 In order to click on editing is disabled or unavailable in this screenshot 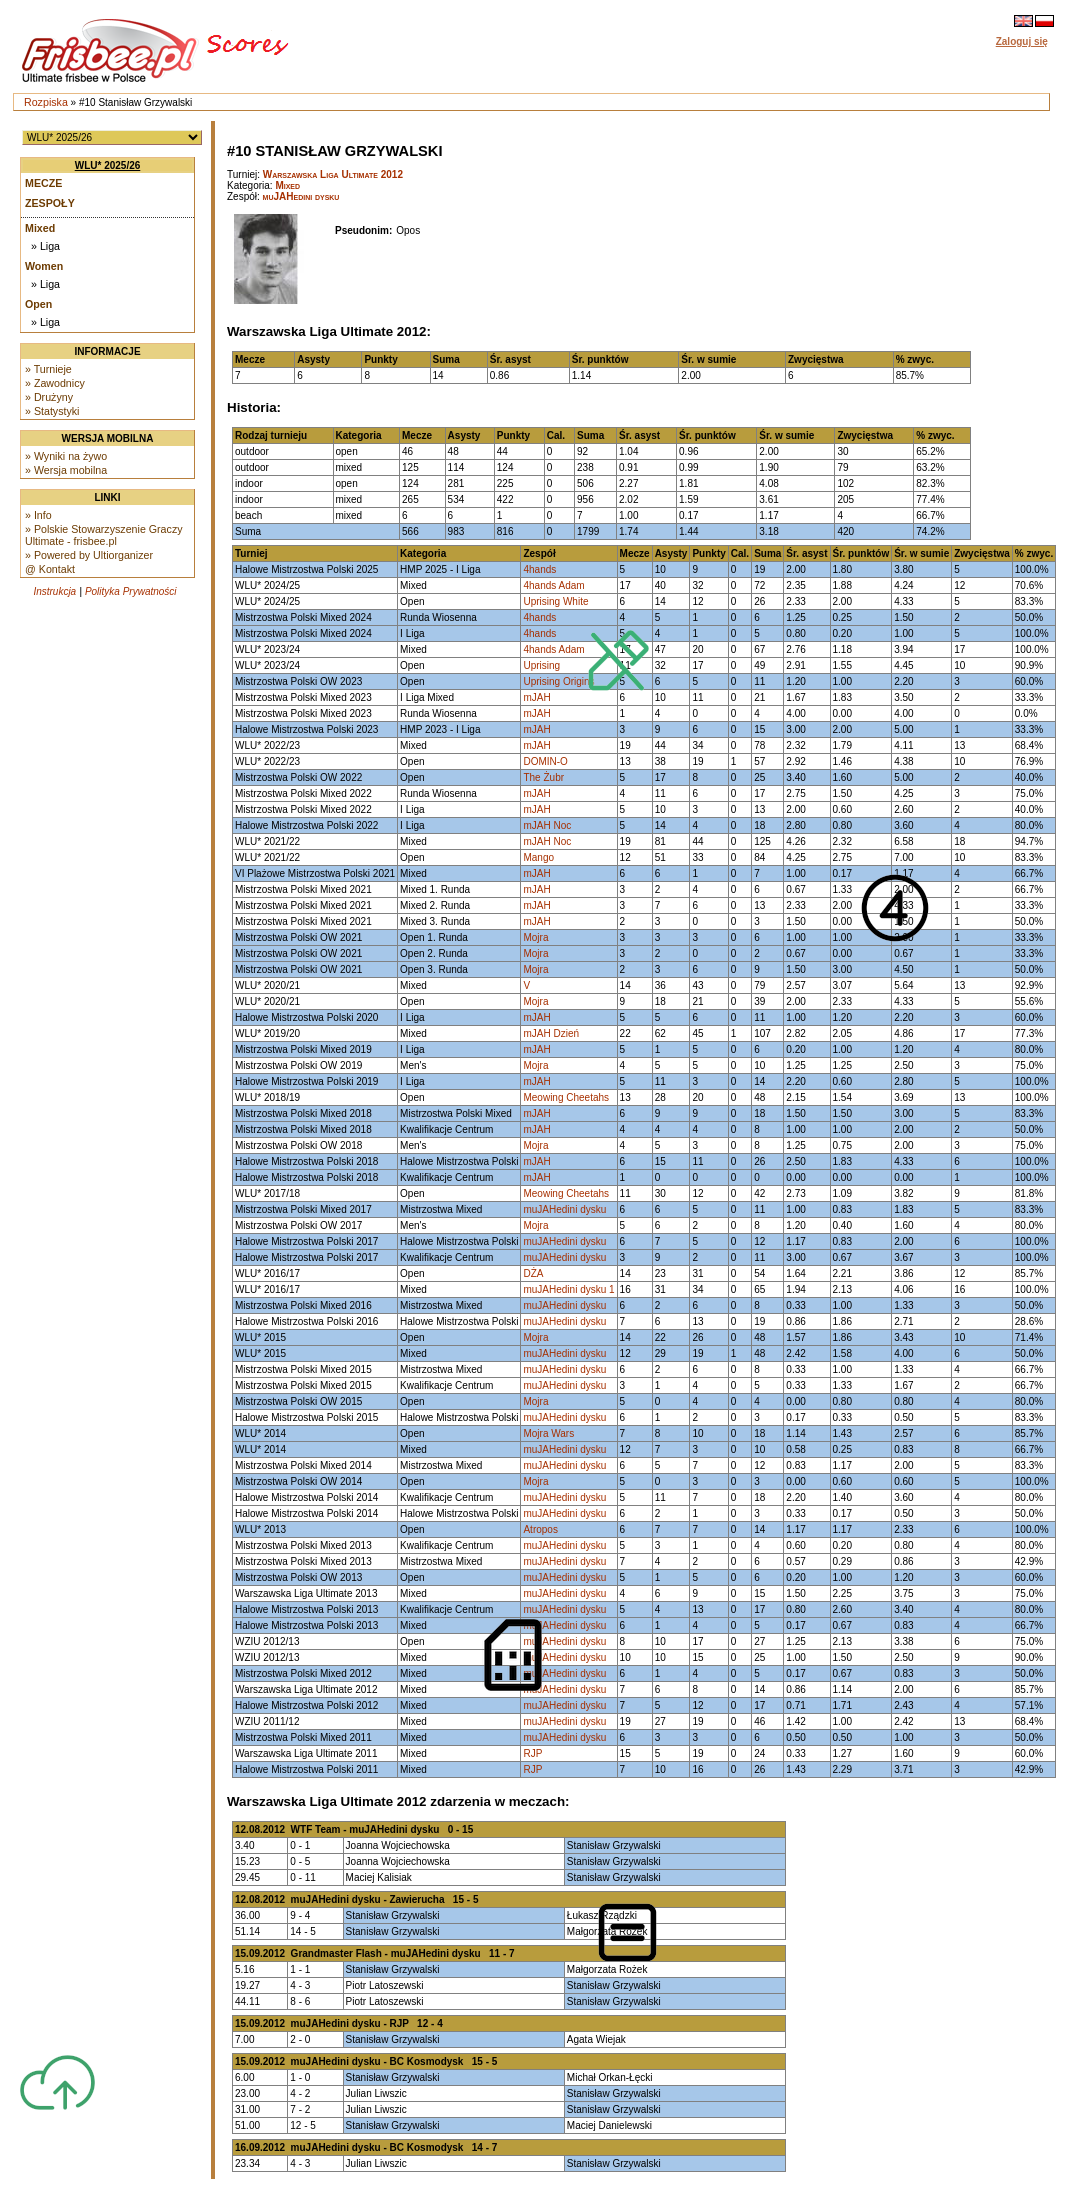, I will do `click(617, 661)`.